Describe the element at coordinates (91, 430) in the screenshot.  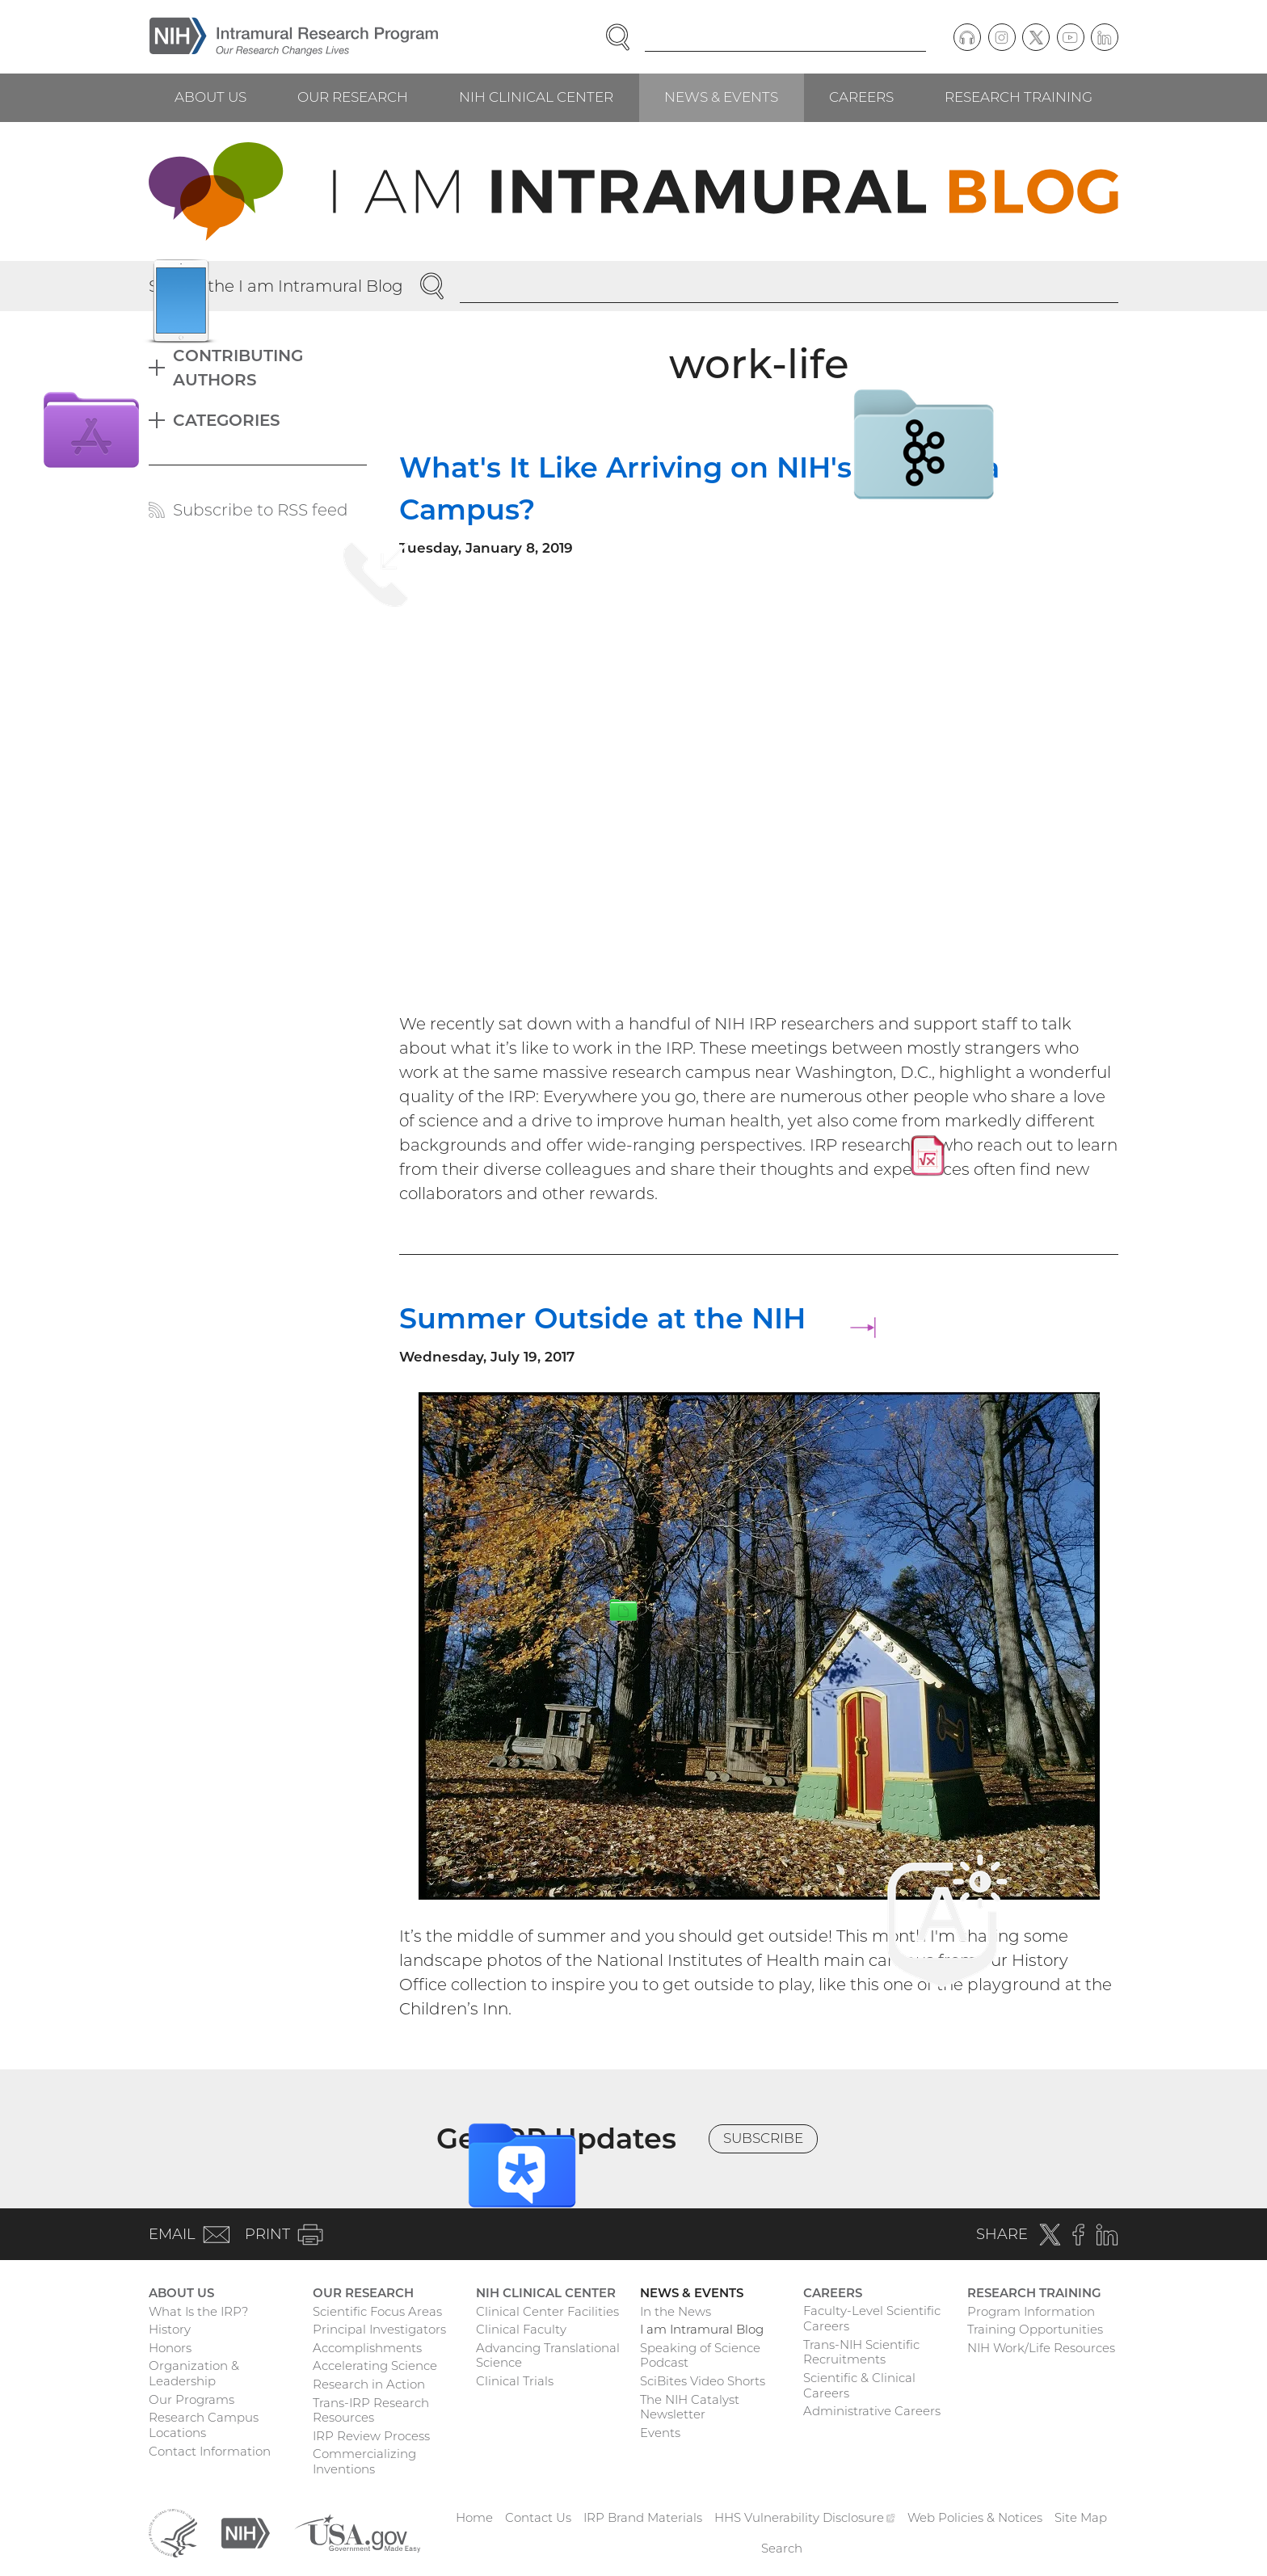
I see `open templates folder` at that location.